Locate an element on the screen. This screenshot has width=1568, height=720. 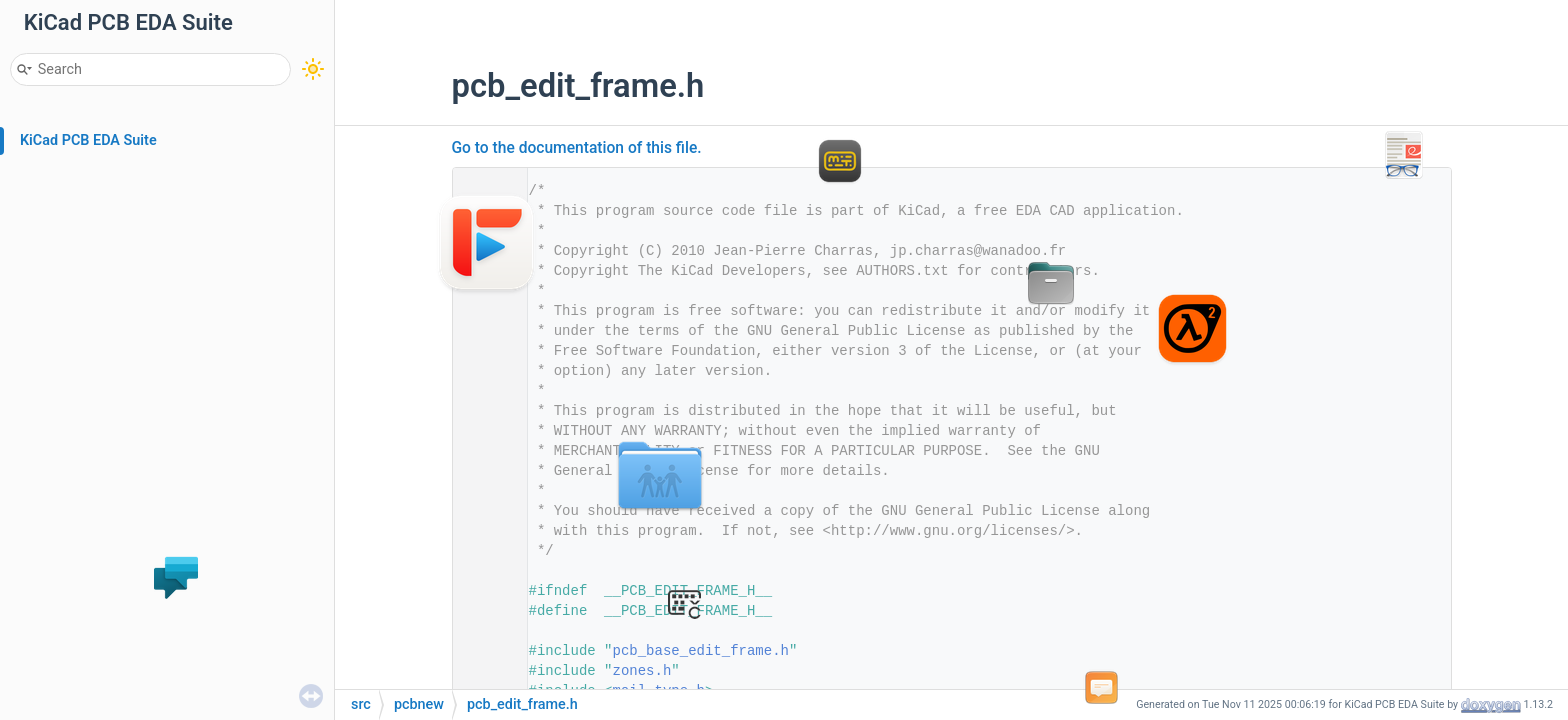
open FreeTube app is located at coordinates (486, 242).